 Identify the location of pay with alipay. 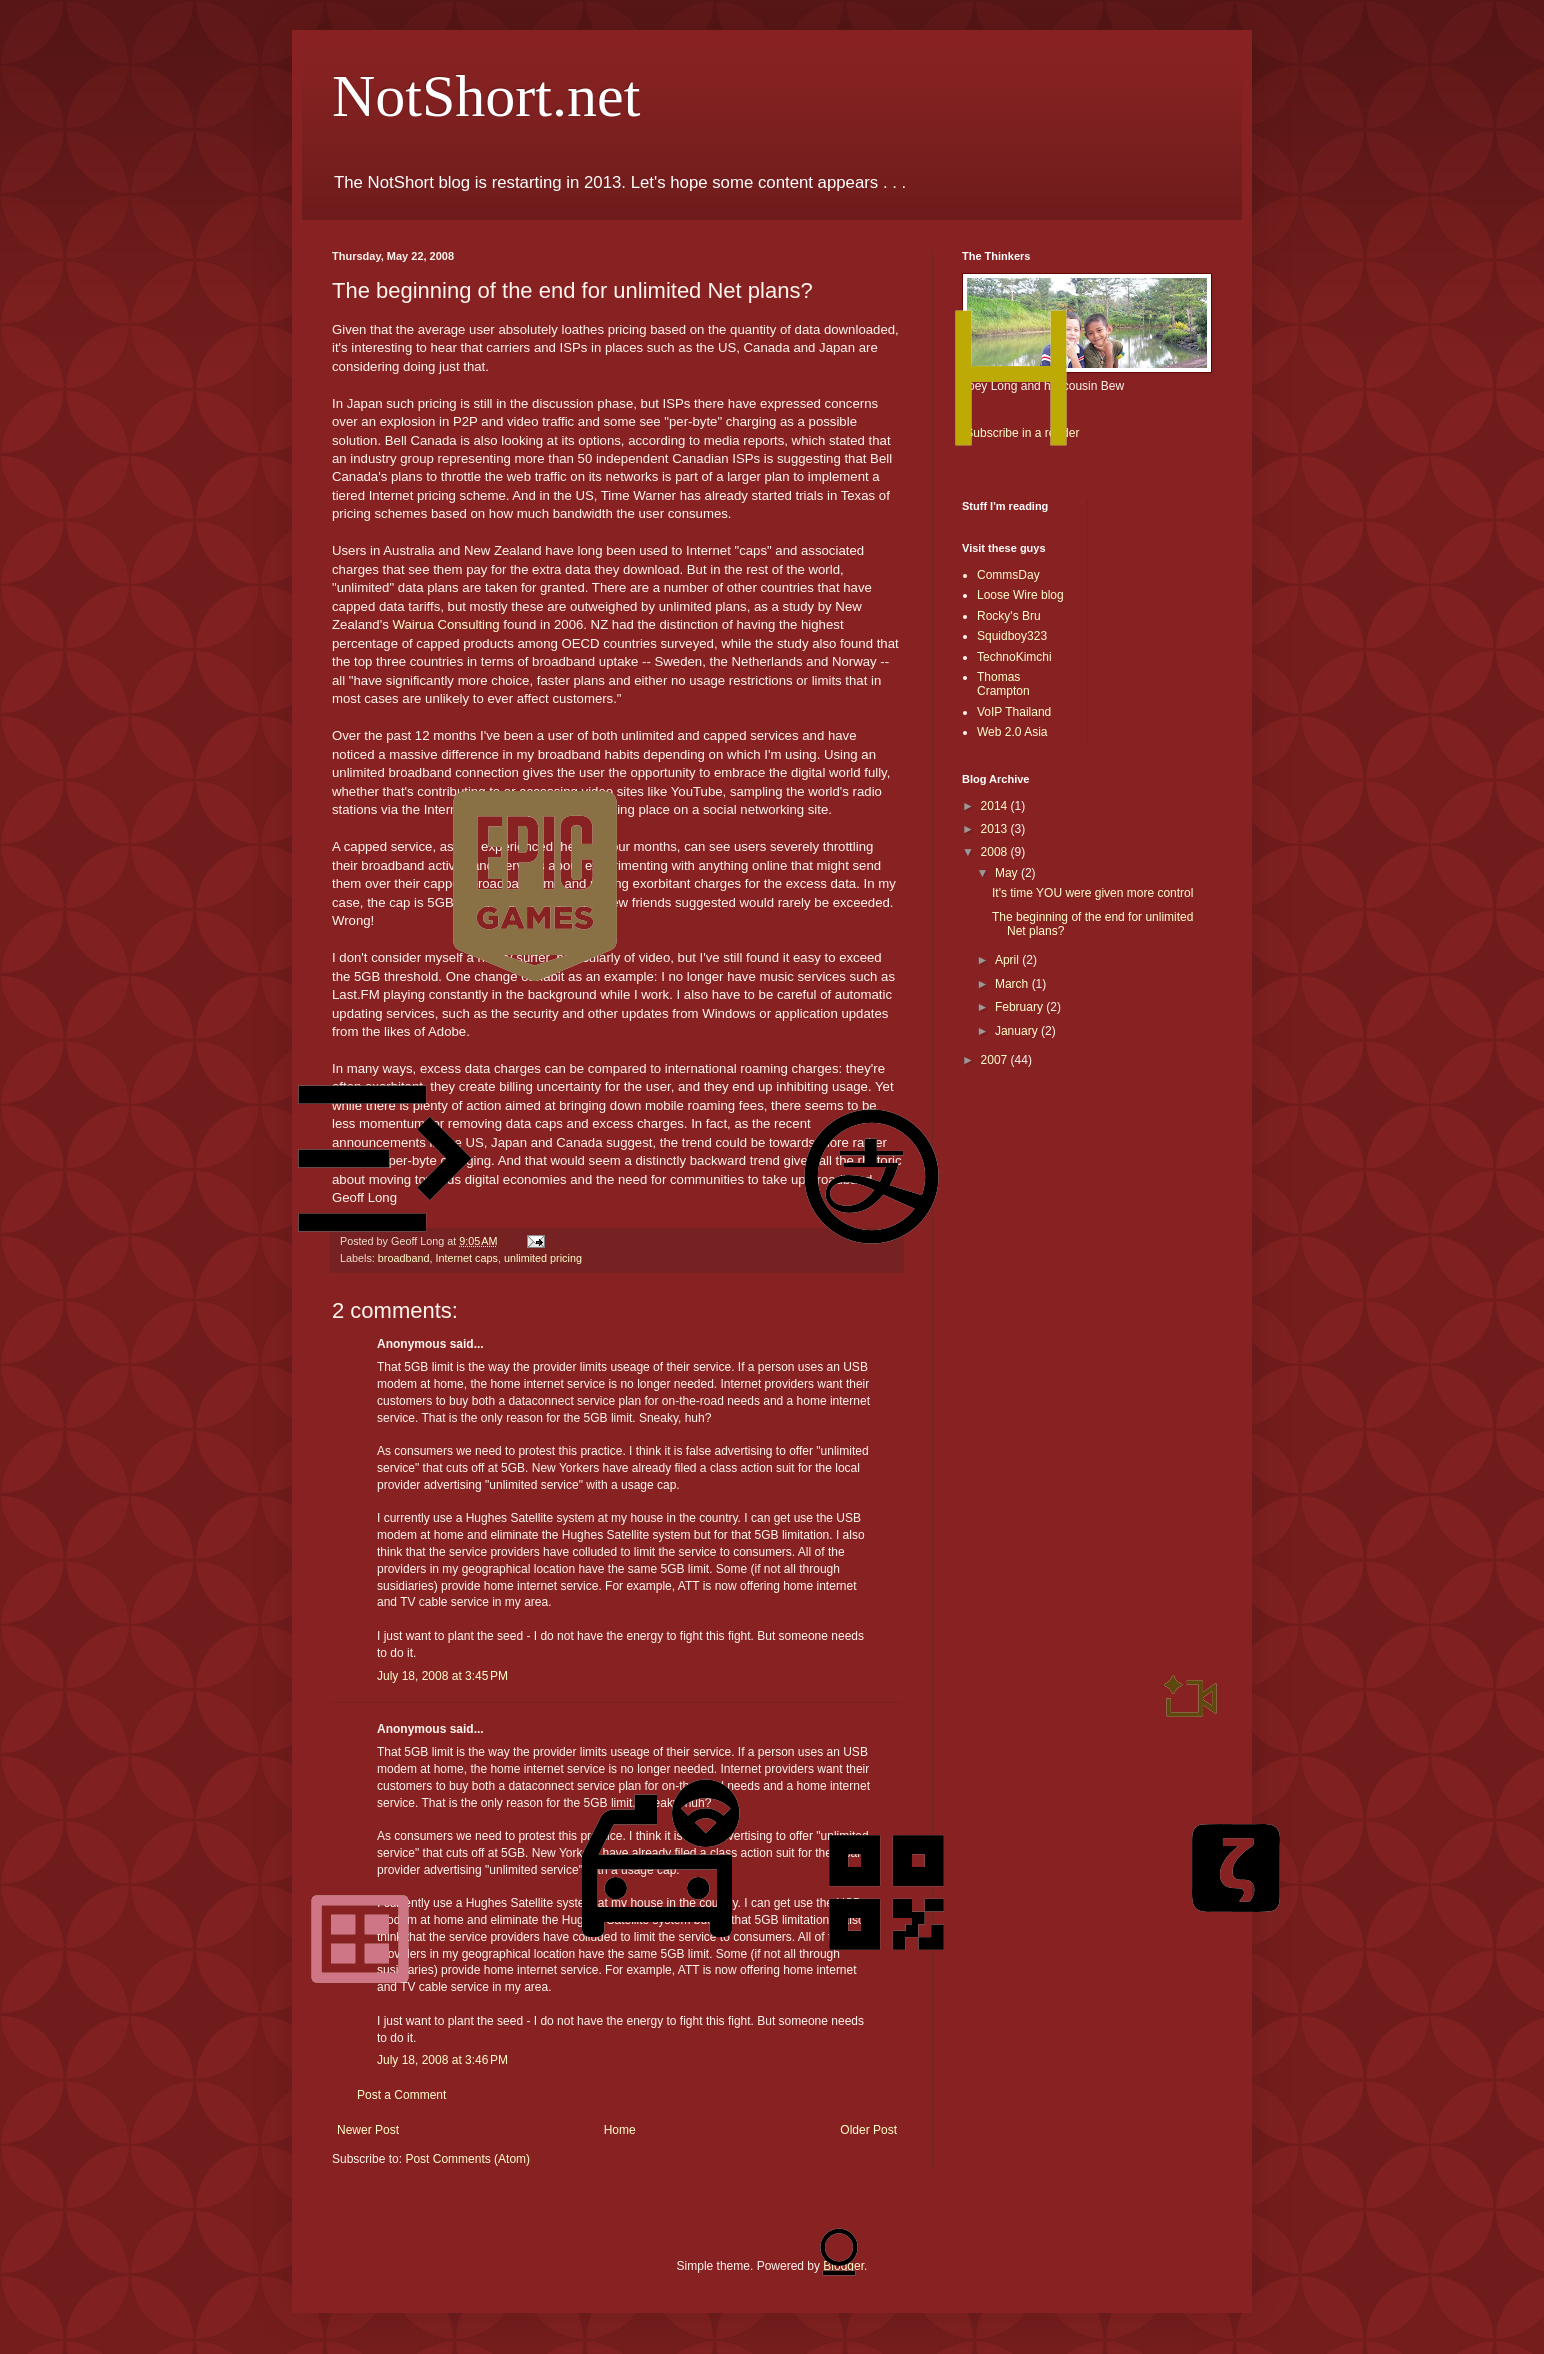
(871, 1176).